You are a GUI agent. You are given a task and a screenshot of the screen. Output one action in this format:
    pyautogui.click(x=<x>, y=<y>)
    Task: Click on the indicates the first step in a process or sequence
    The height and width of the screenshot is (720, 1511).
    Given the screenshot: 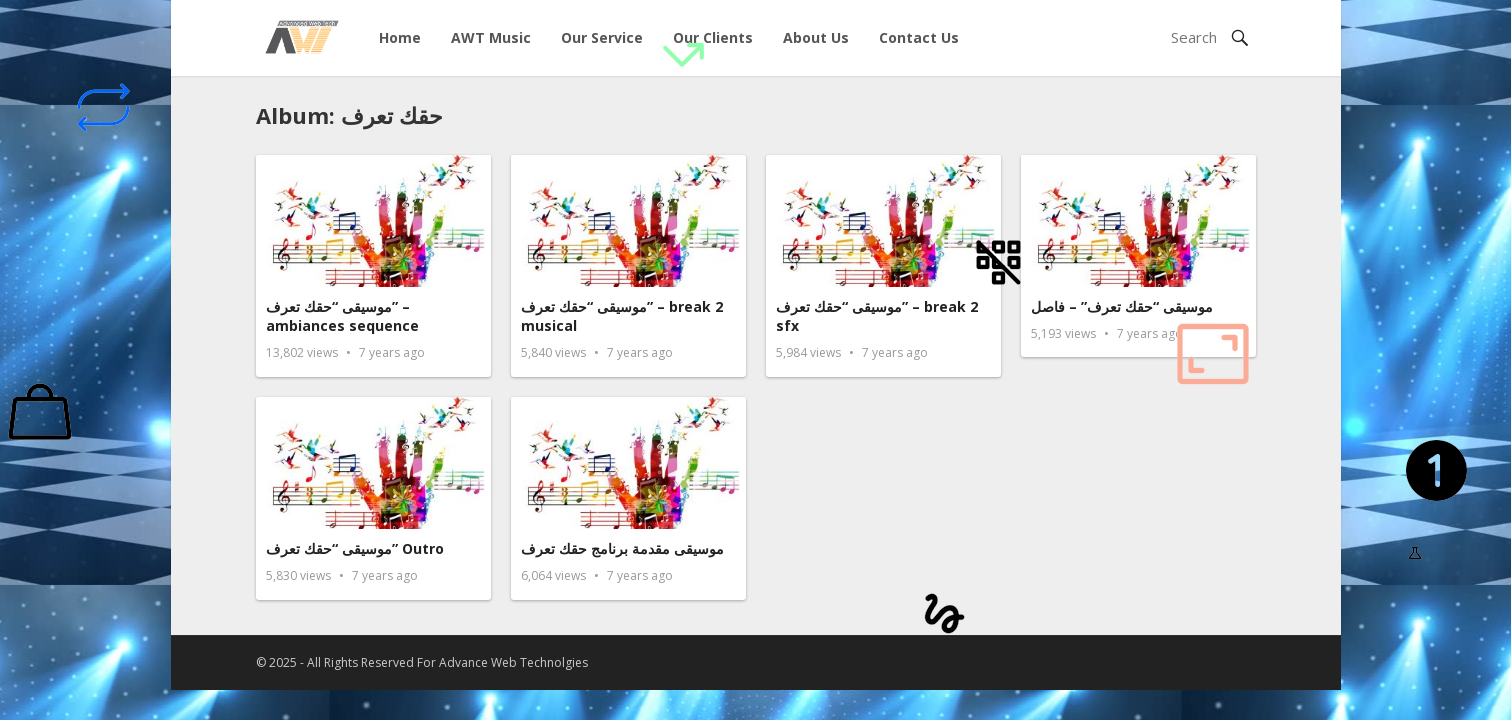 What is the action you would take?
    pyautogui.click(x=1436, y=470)
    